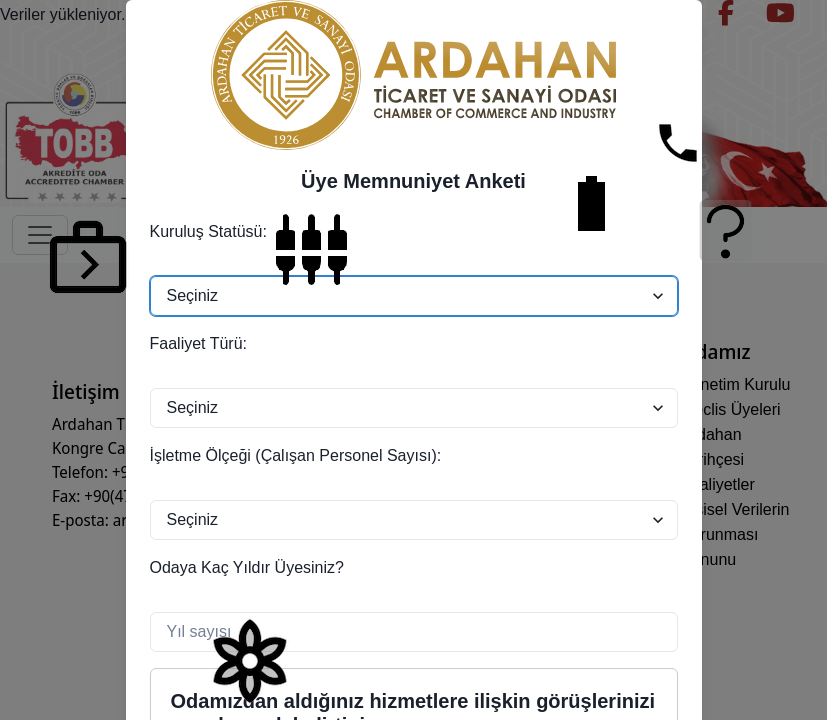 This screenshot has height=720, width=827. Describe the element at coordinates (88, 255) in the screenshot. I see `schedule task for next week` at that location.